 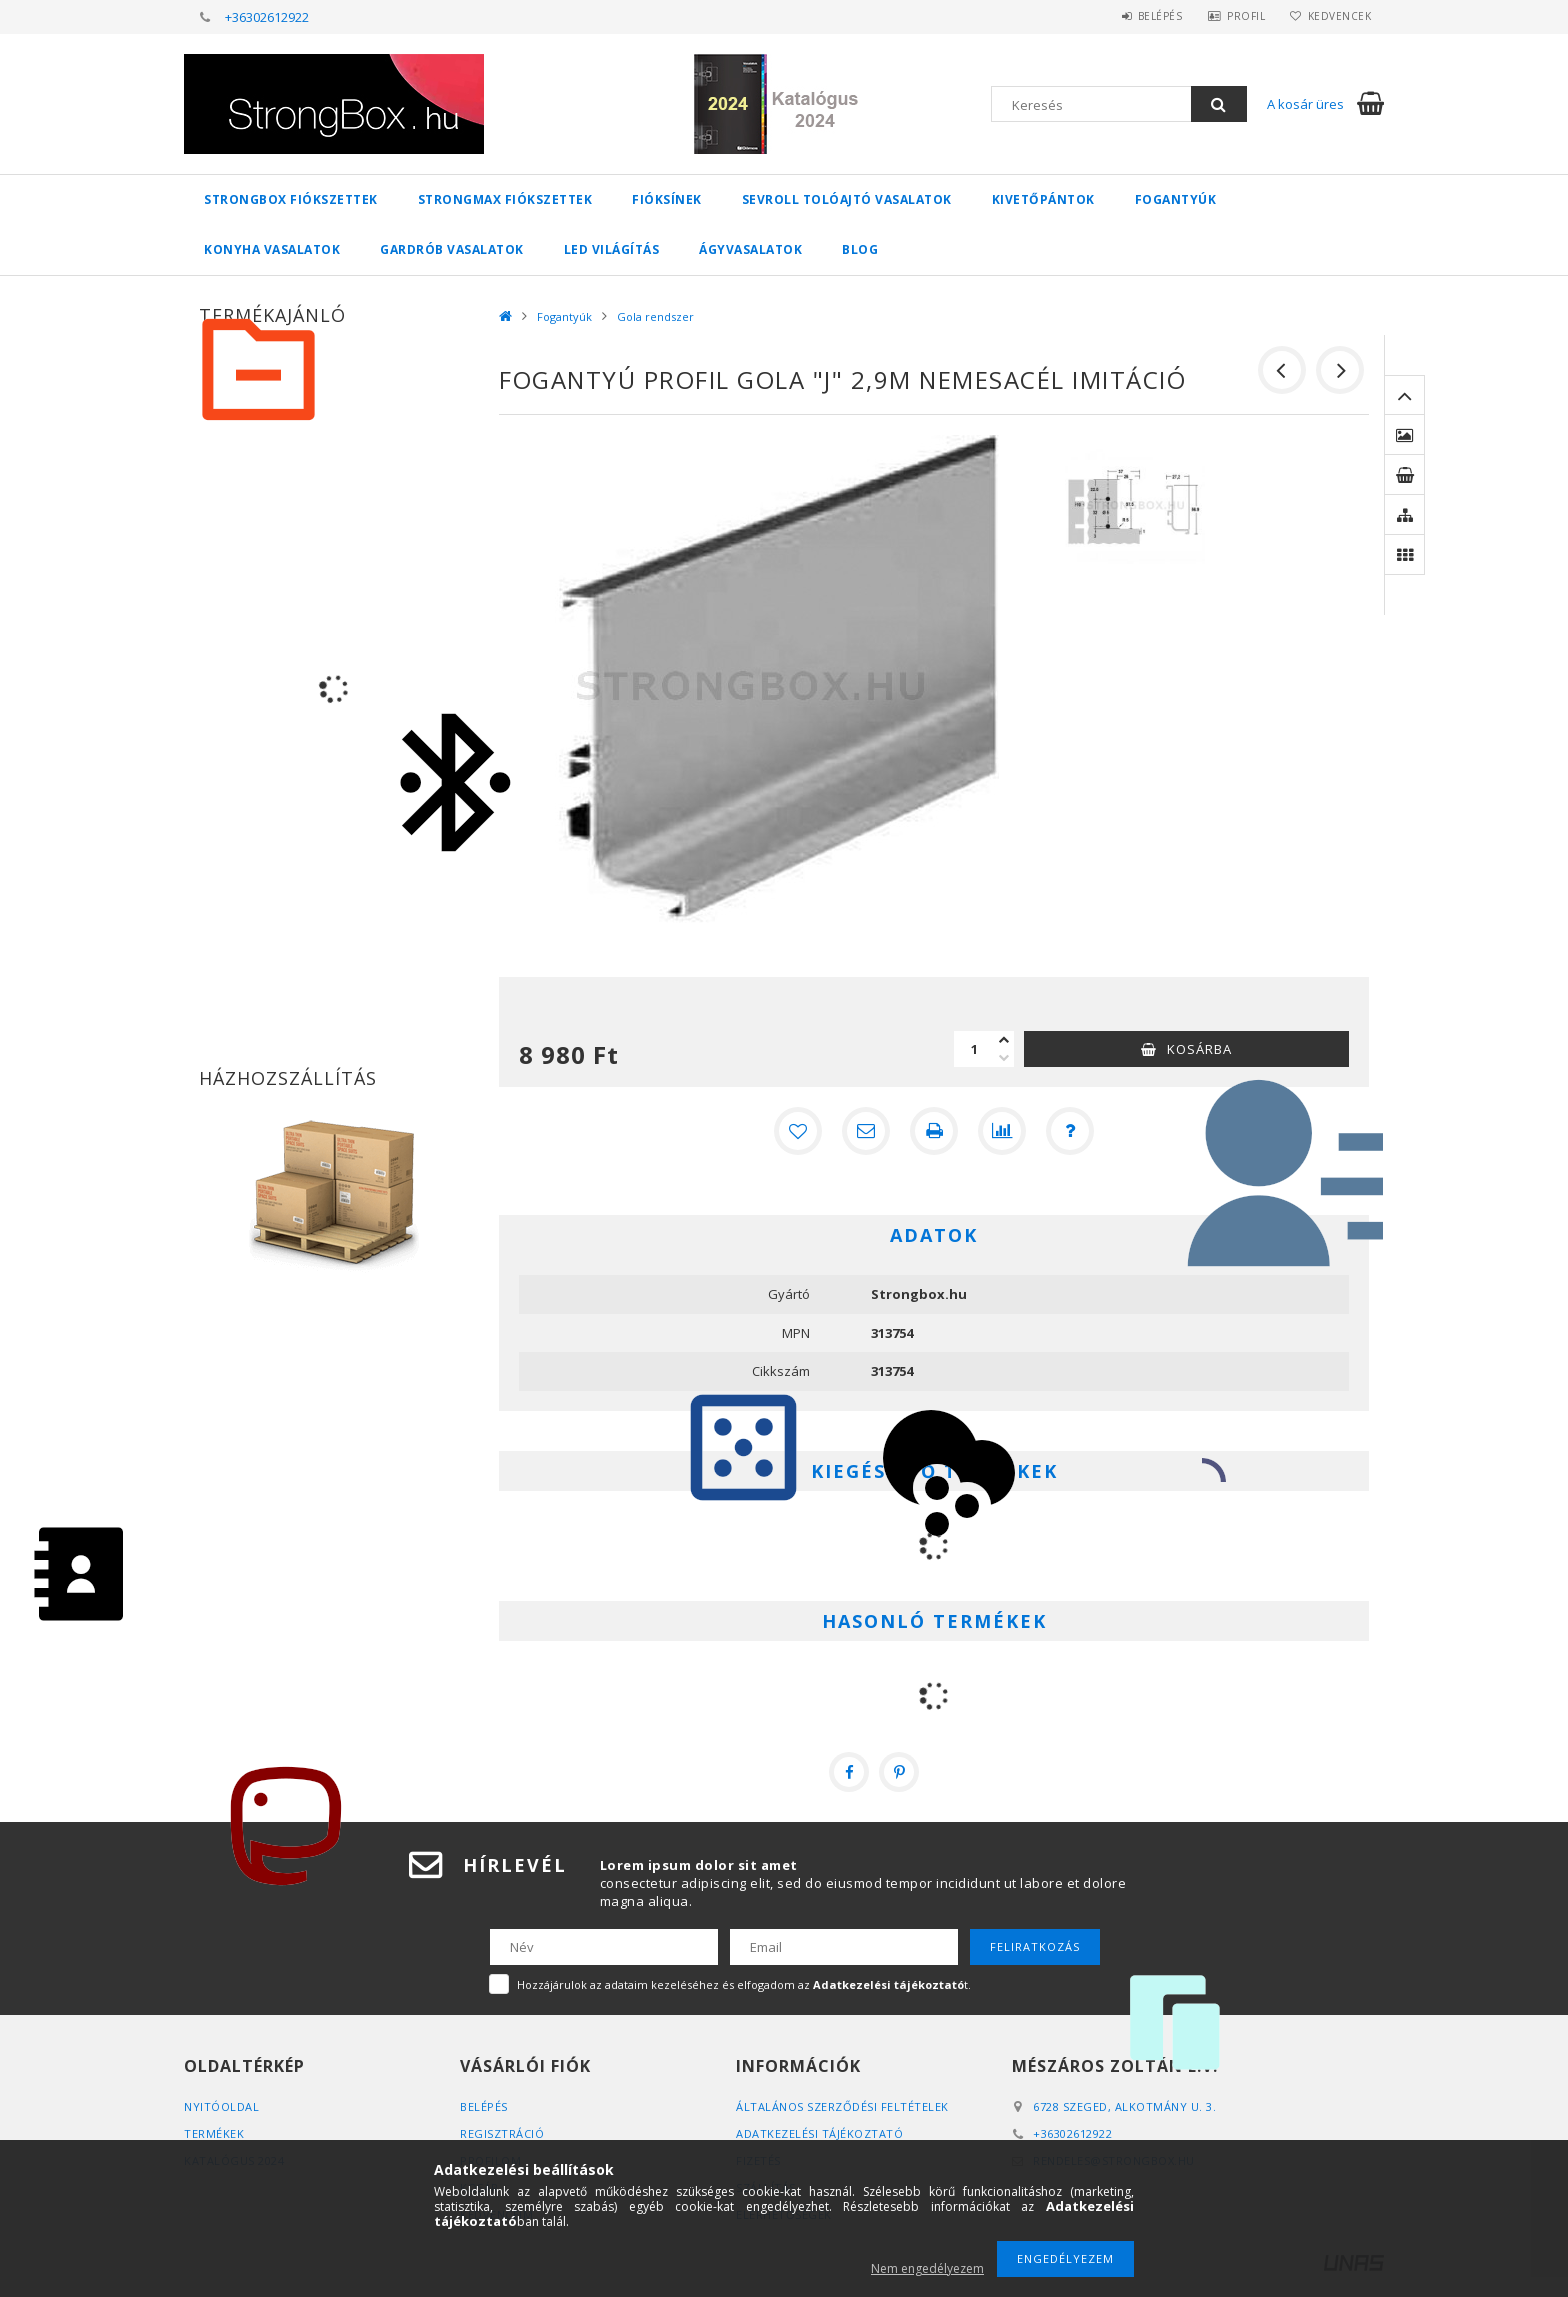 I want to click on manage connected devices, so click(x=1172, y=2022).